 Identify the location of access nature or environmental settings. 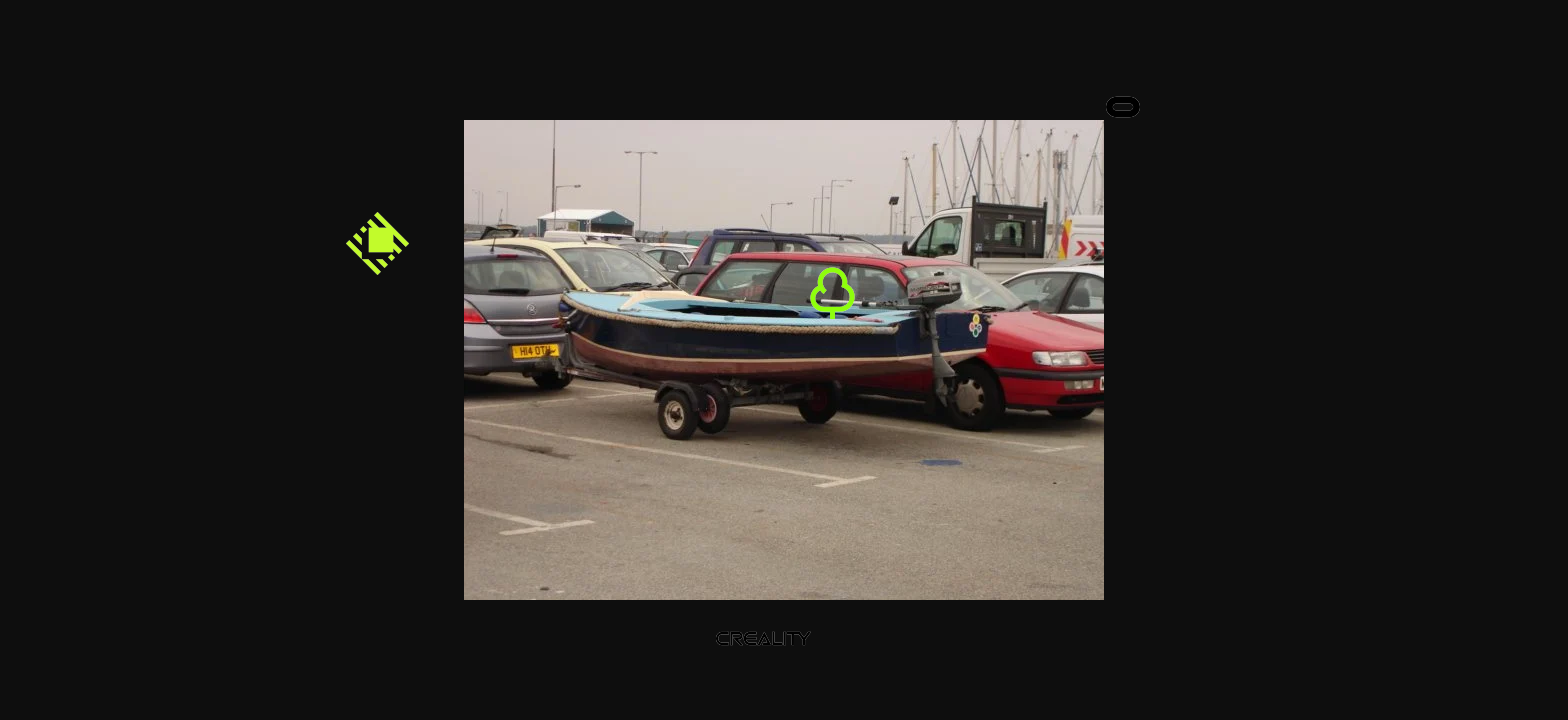
(832, 294).